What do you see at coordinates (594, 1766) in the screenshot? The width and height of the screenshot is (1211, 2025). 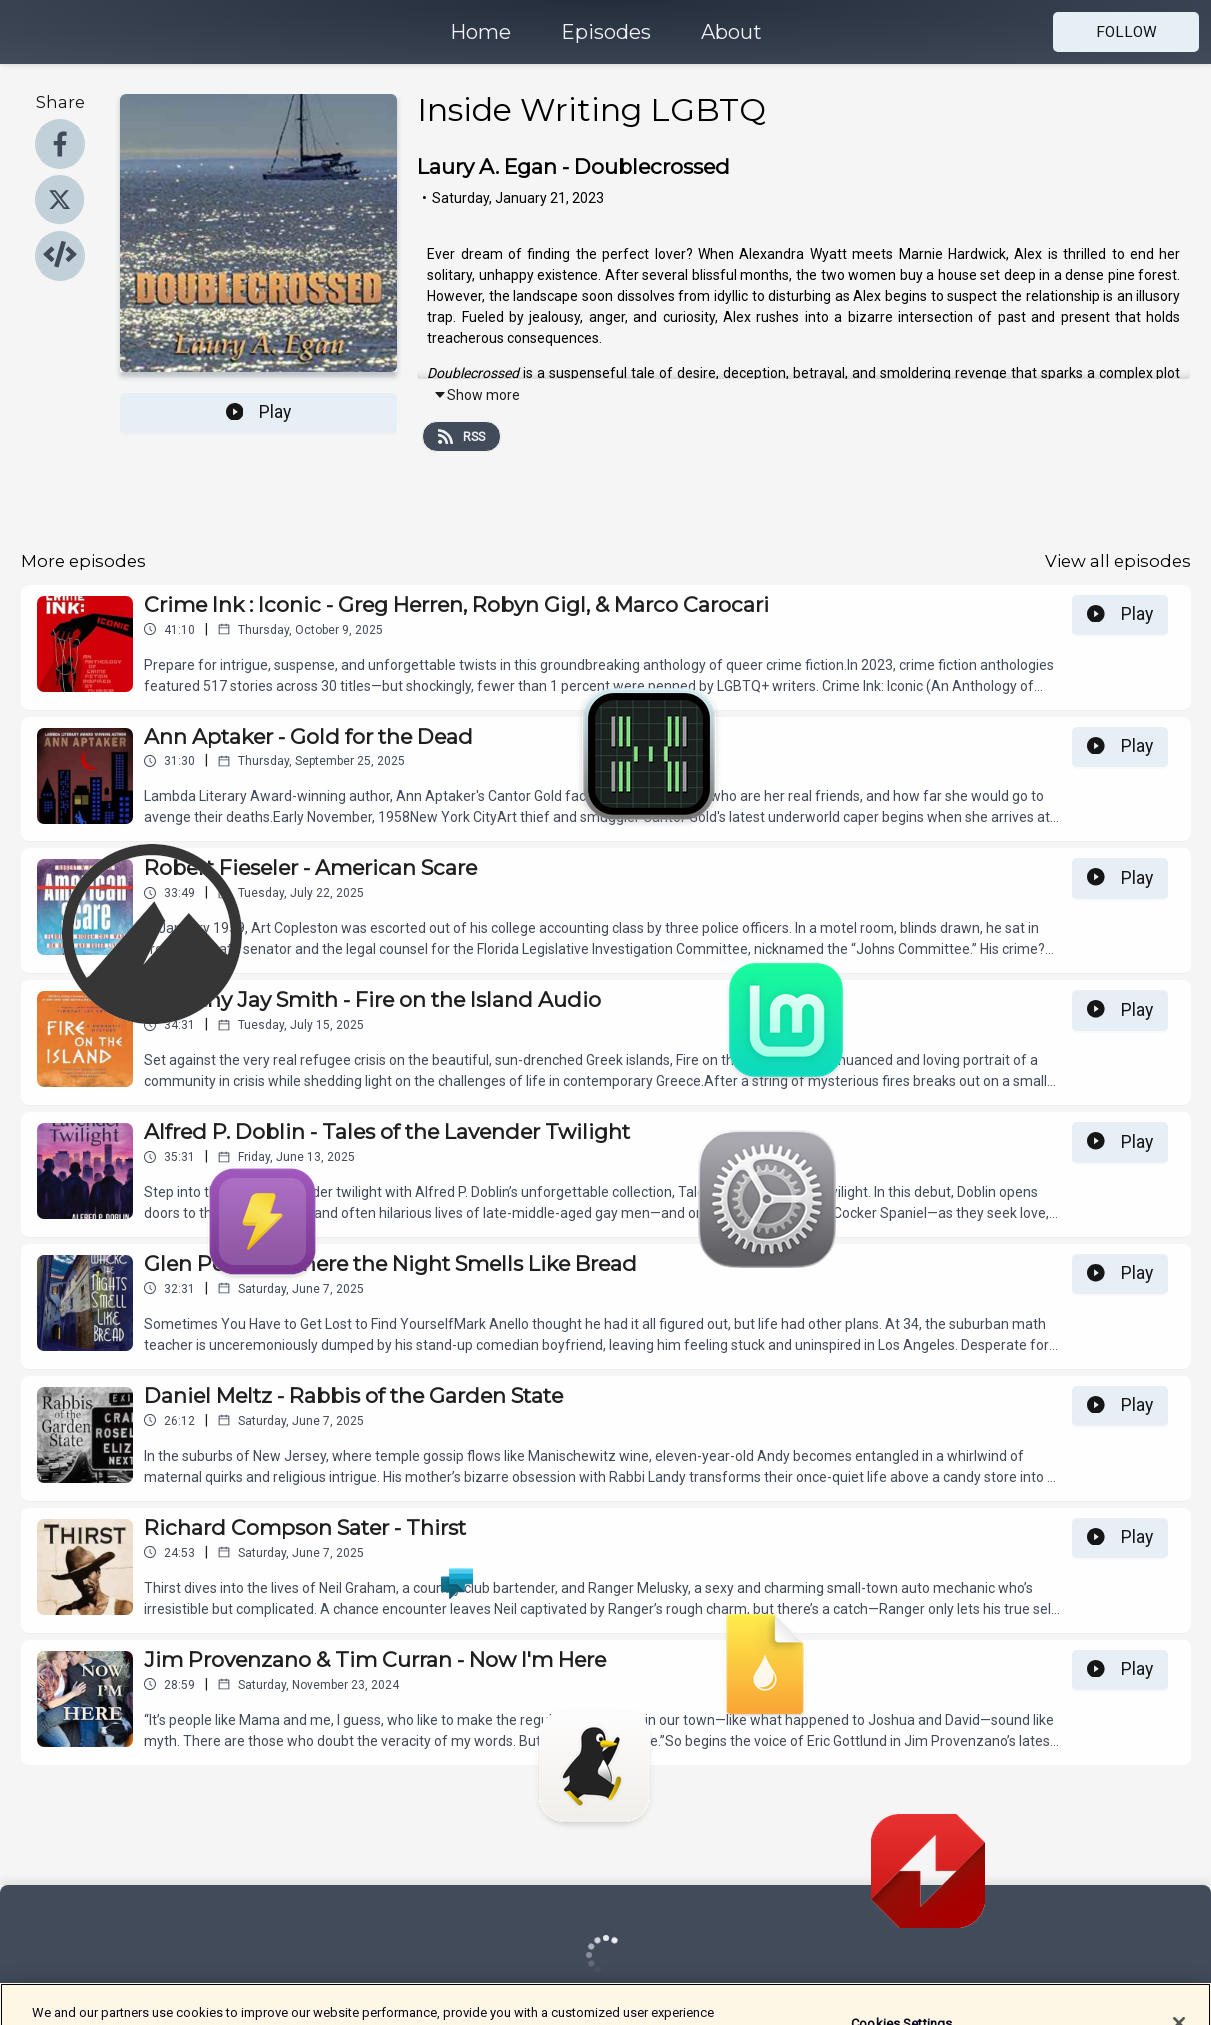 I see `launch supertux game` at bounding box center [594, 1766].